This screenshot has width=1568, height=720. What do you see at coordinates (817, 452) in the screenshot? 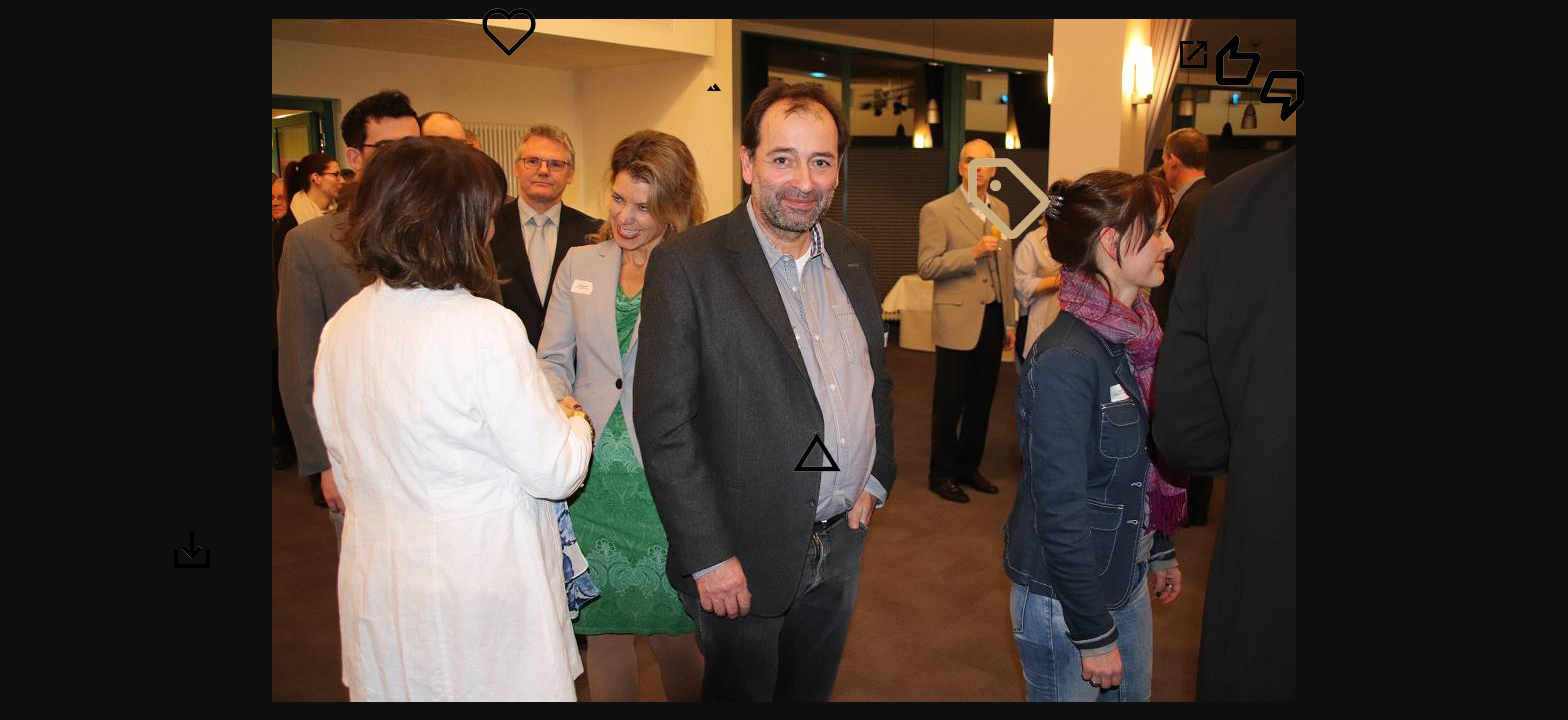
I see `view change history or version log` at bounding box center [817, 452].